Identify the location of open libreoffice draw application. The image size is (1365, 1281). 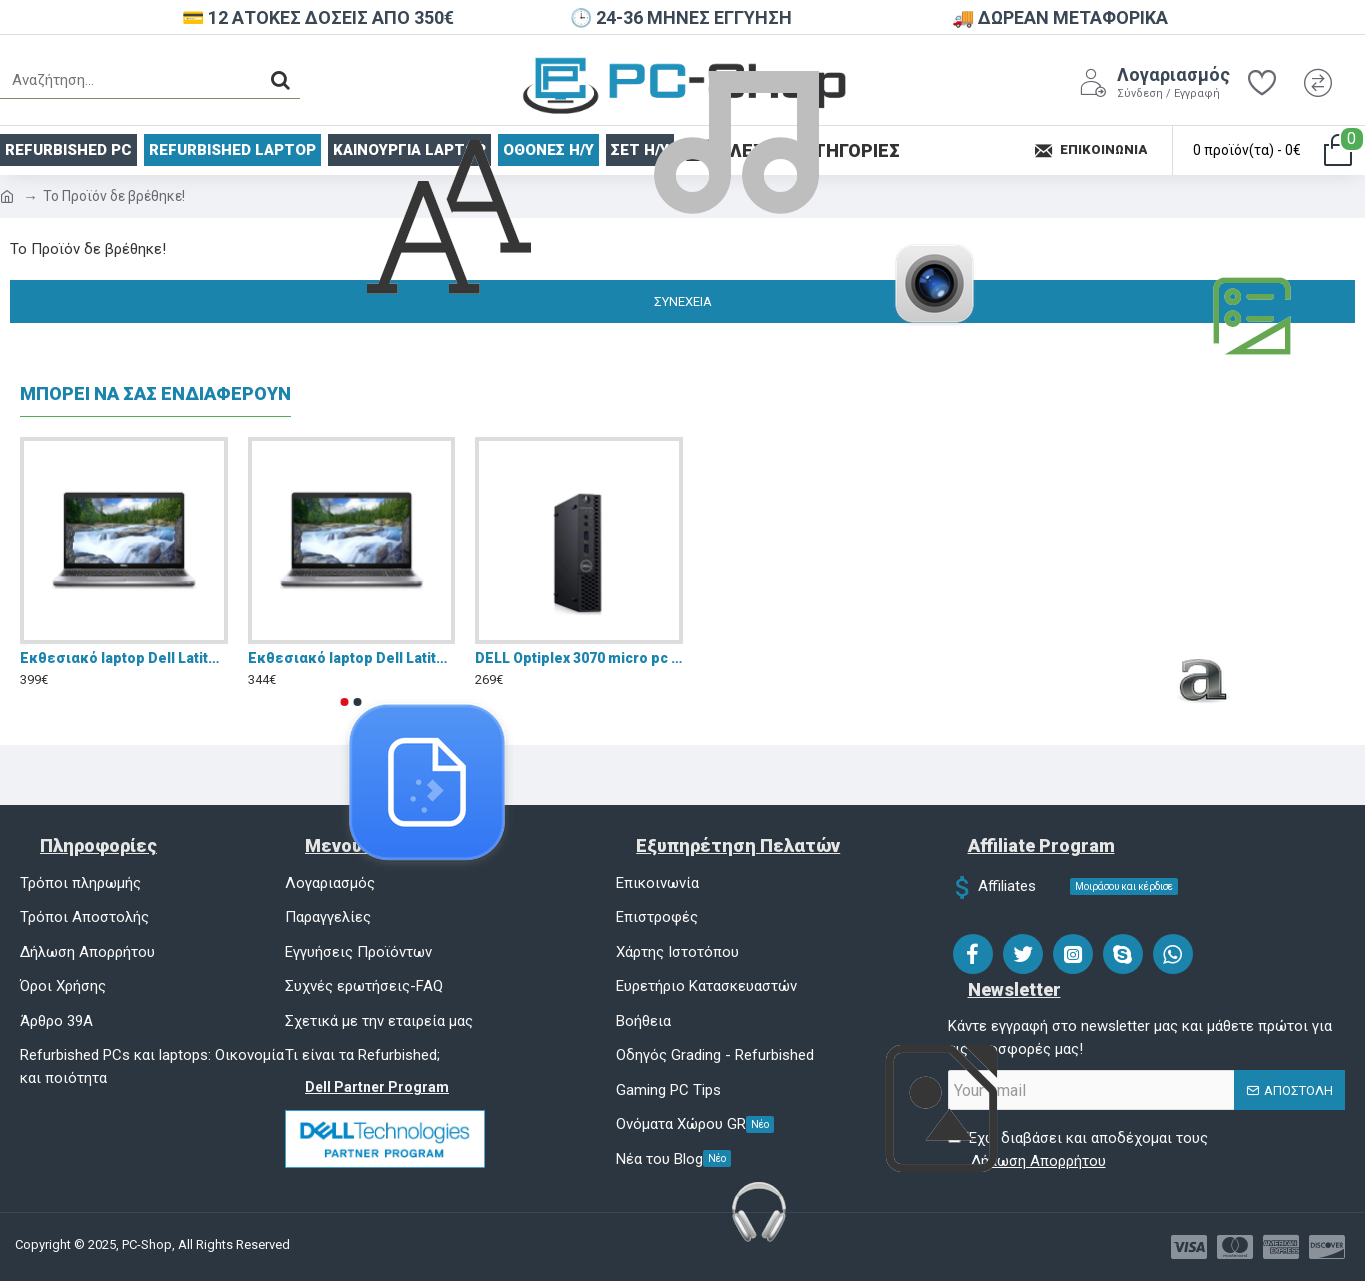
(941, 1108).